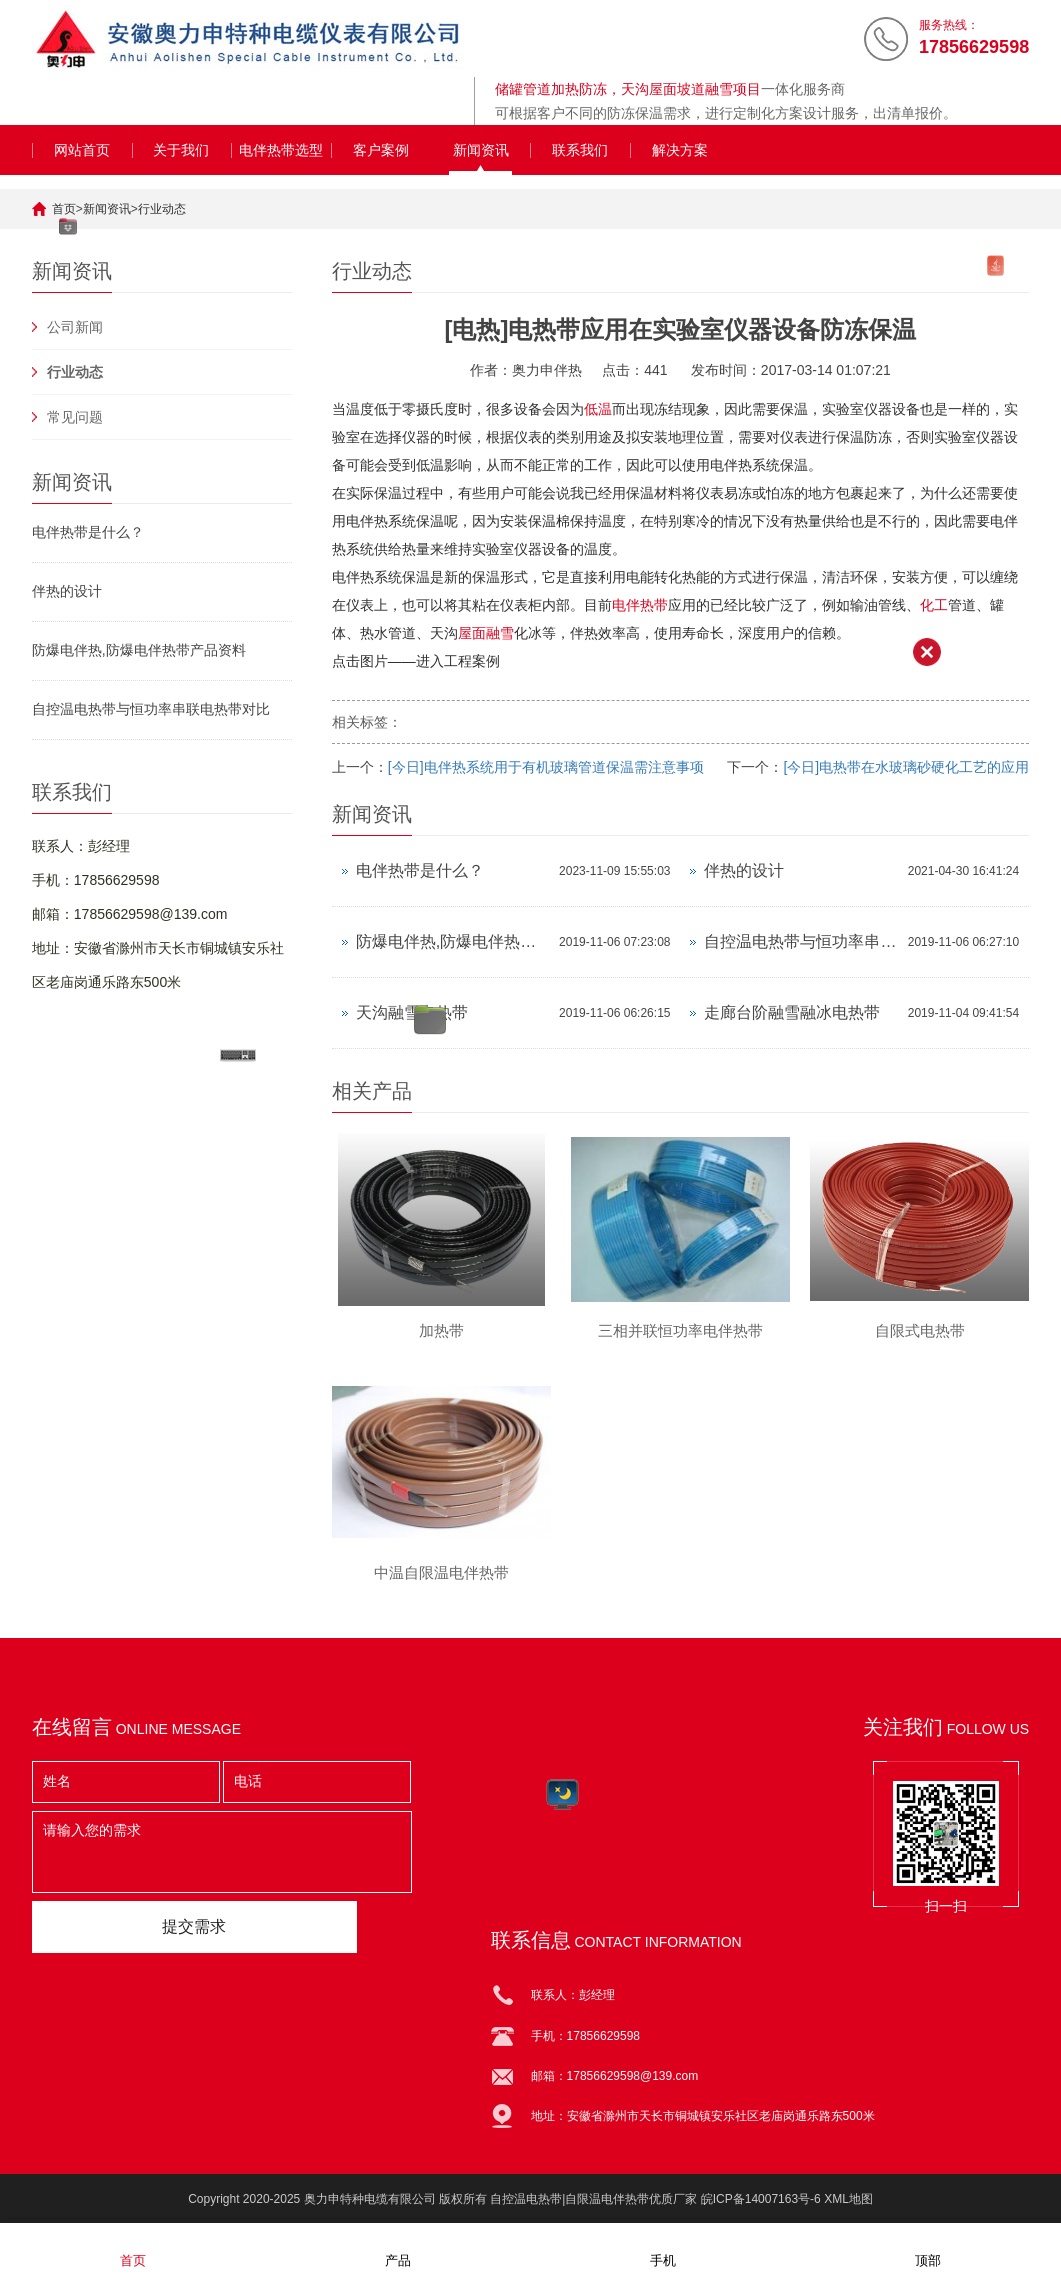 This screenshot has height=2274, width=1061. I want to click on access a remote or network folder, so click(430, 1019).